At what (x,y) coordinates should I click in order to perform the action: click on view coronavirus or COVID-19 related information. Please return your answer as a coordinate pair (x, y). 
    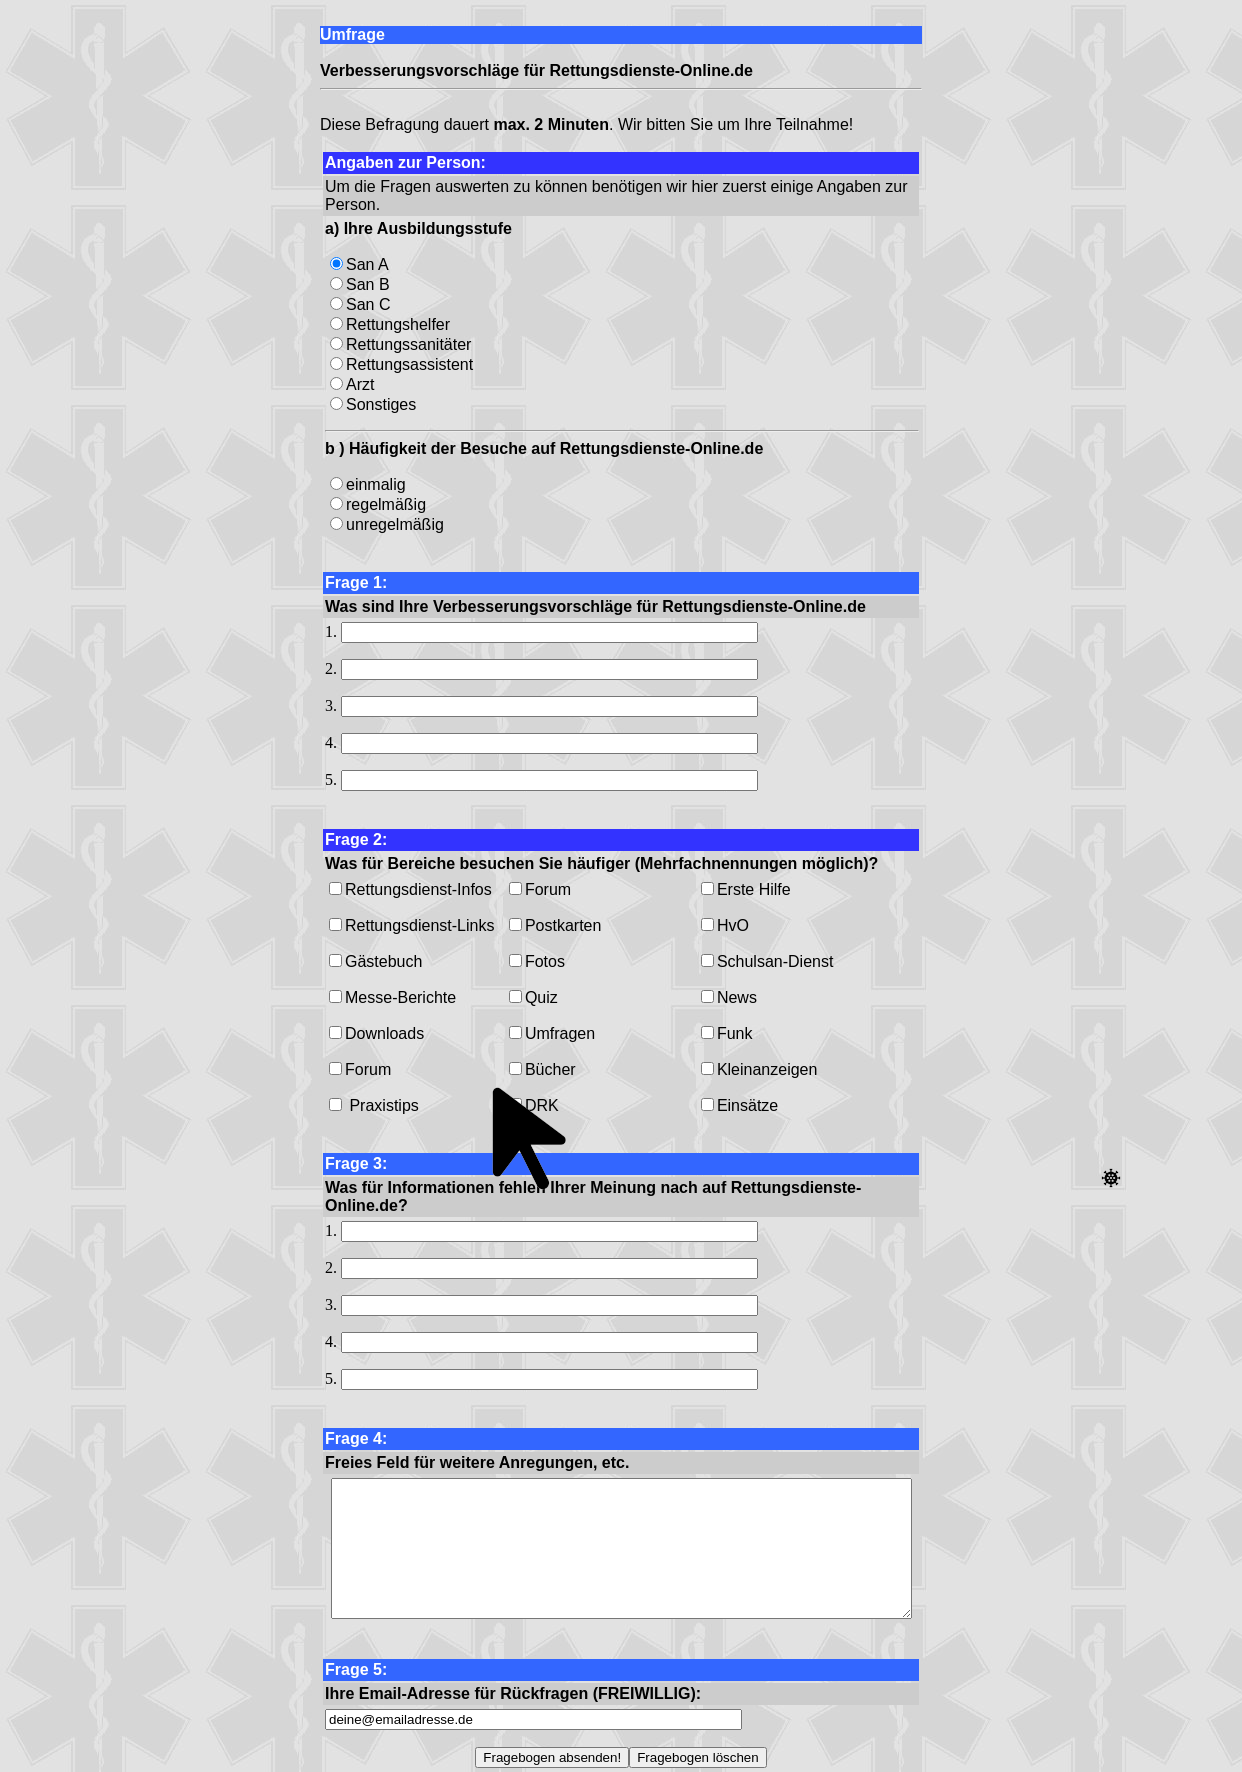
    Looking at the image, I should click on (1111, 1178).